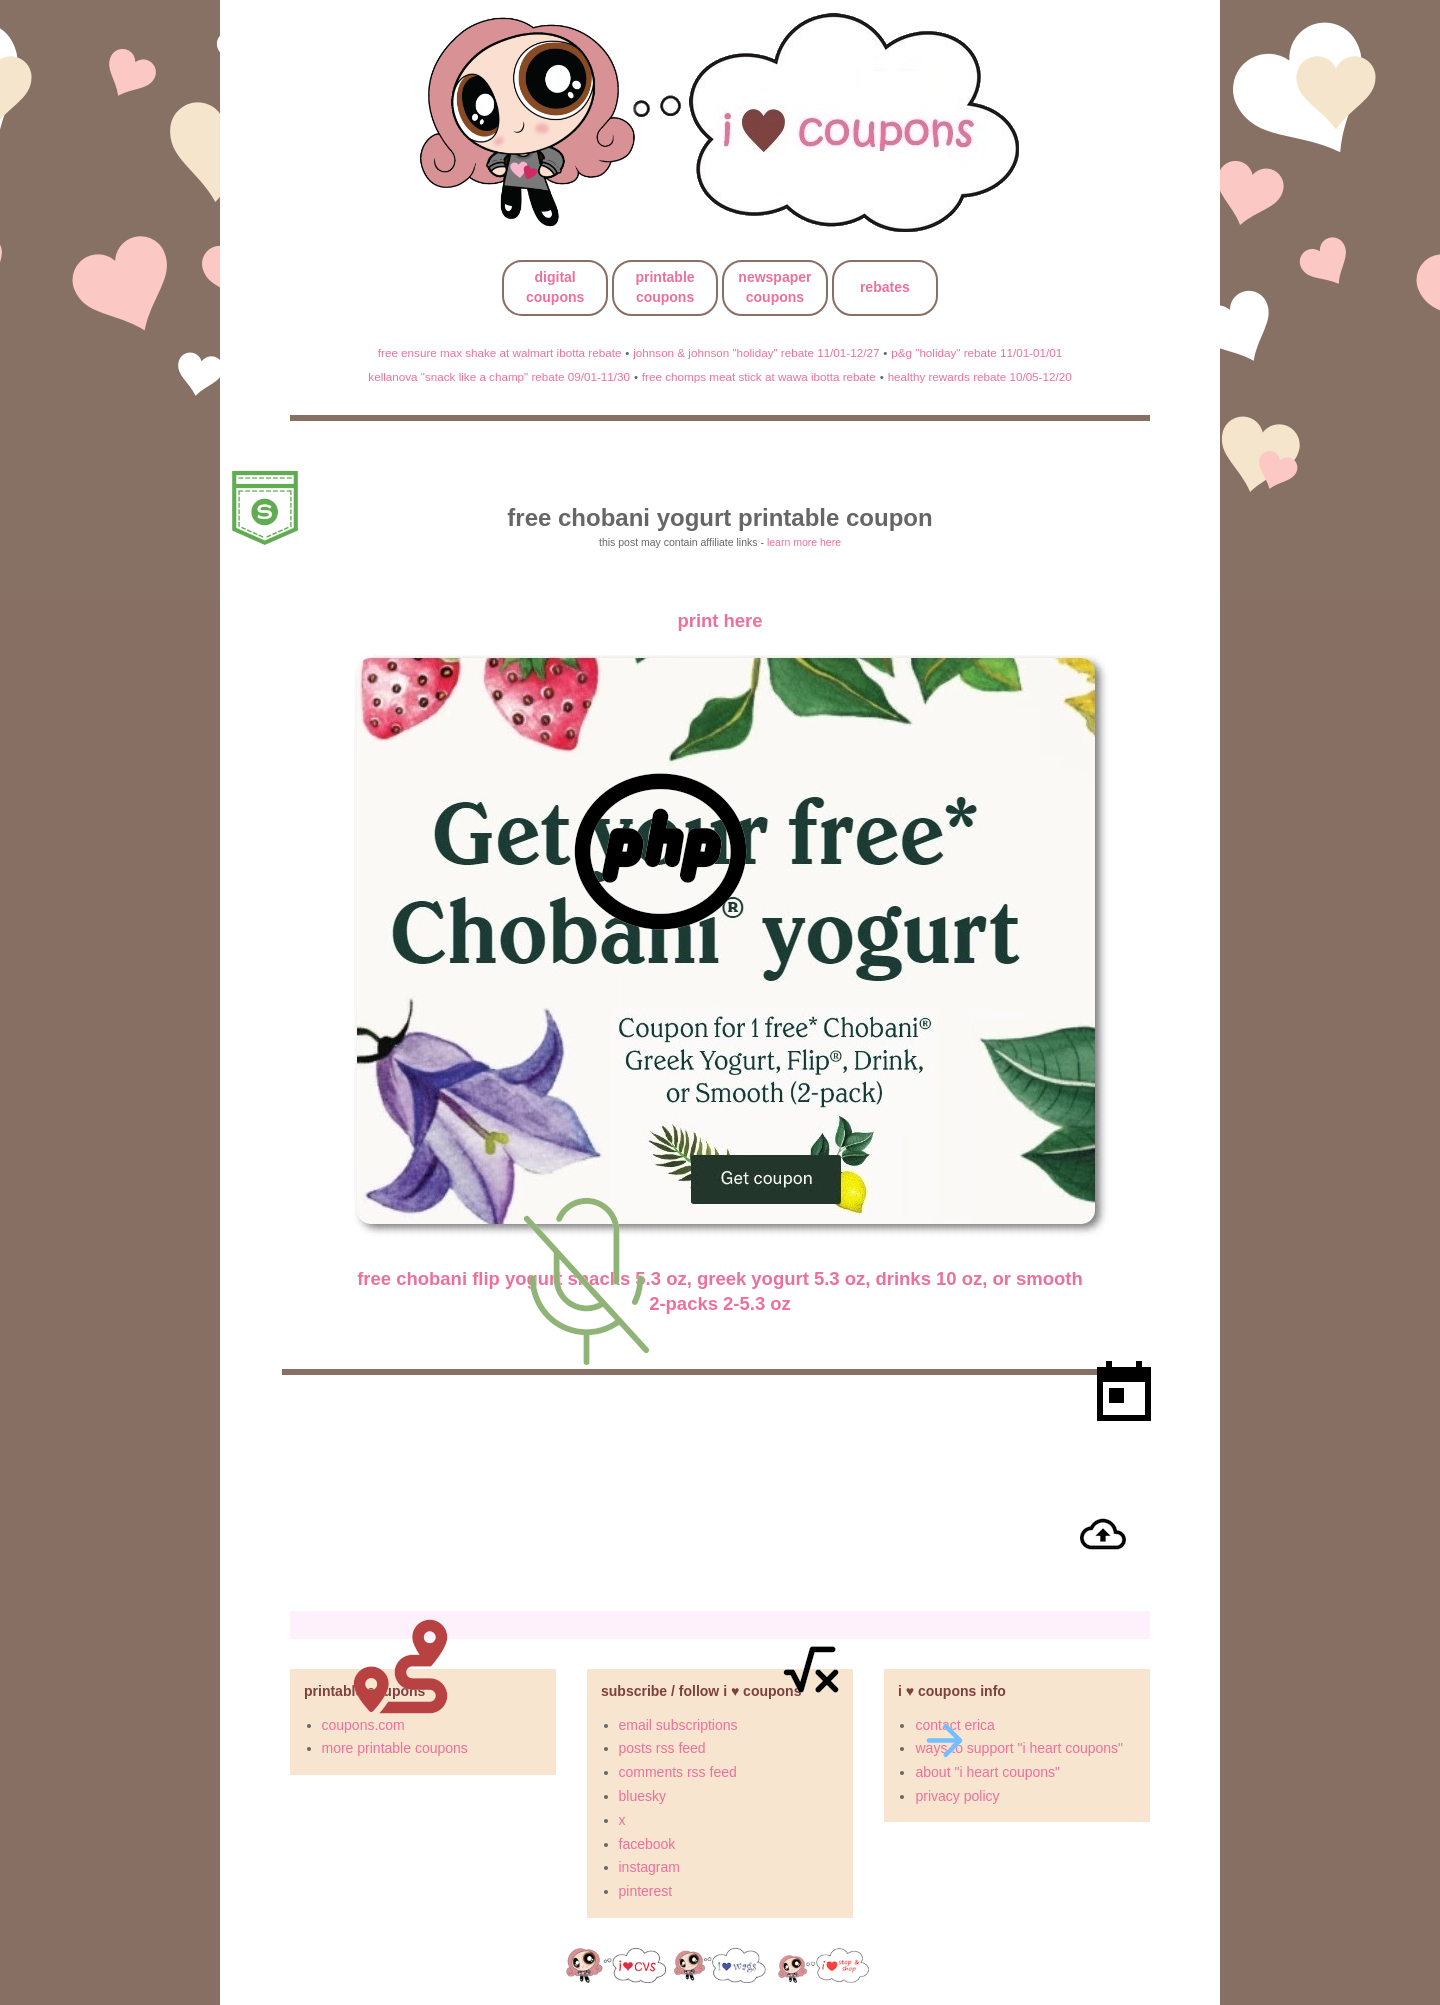  I want to click on indicates php programming language or technology, so click(660, 851).